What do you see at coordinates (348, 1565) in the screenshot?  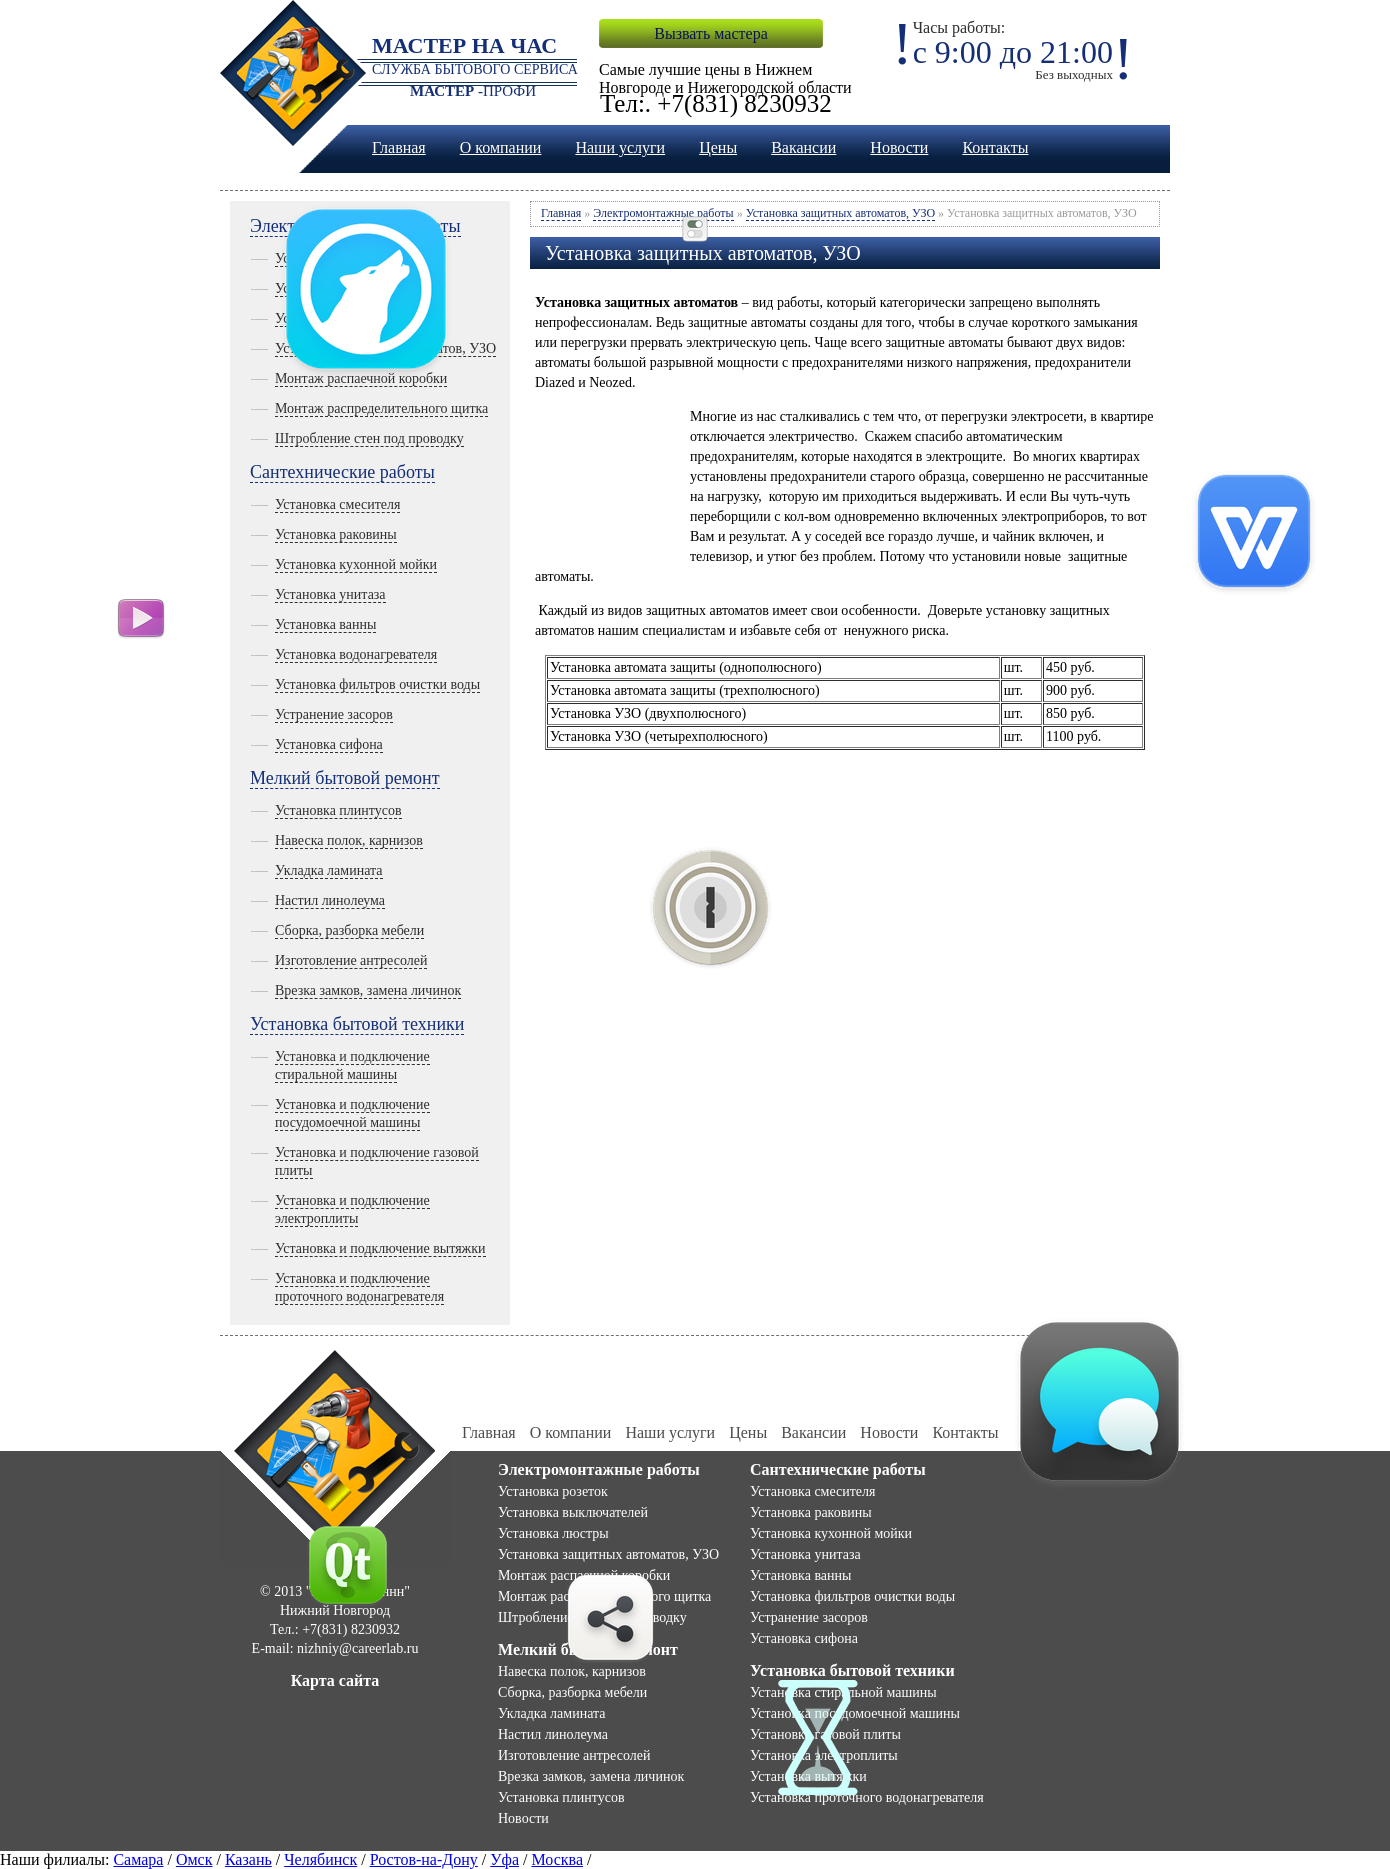 I see `open Qt Assistant documentation browser` at bounding box center [348, 1565].